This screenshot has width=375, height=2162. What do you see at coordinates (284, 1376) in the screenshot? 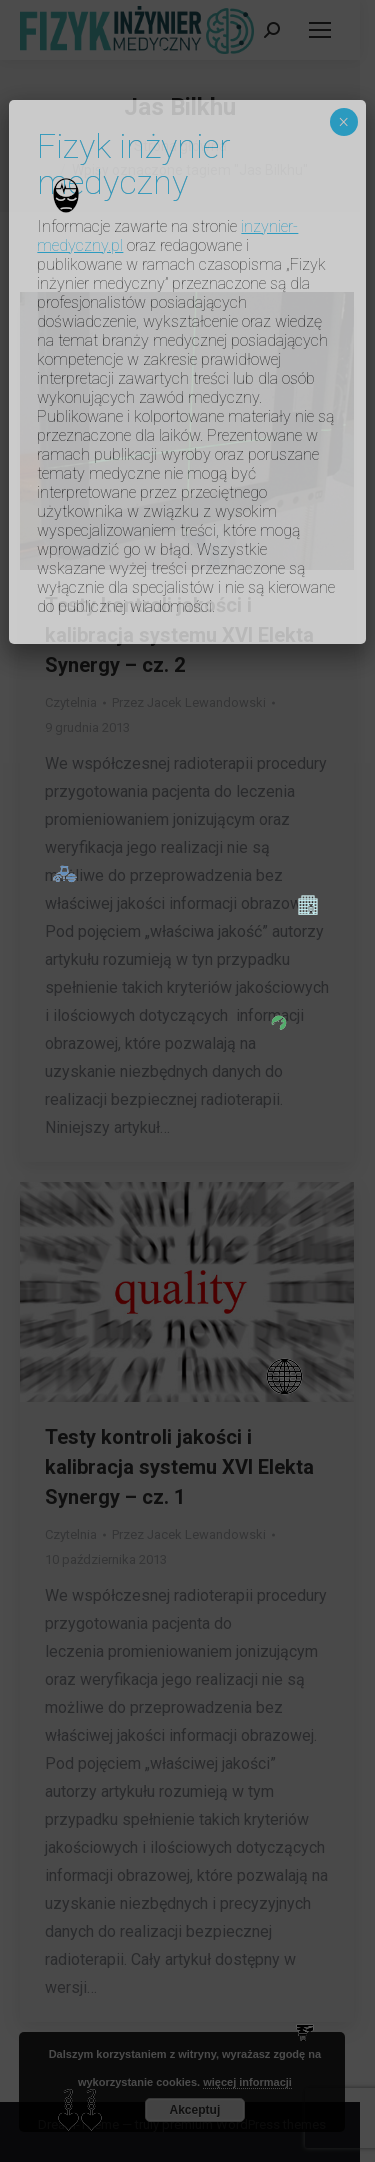
I see `access global or international settings` at bounding box center [284, 1376].